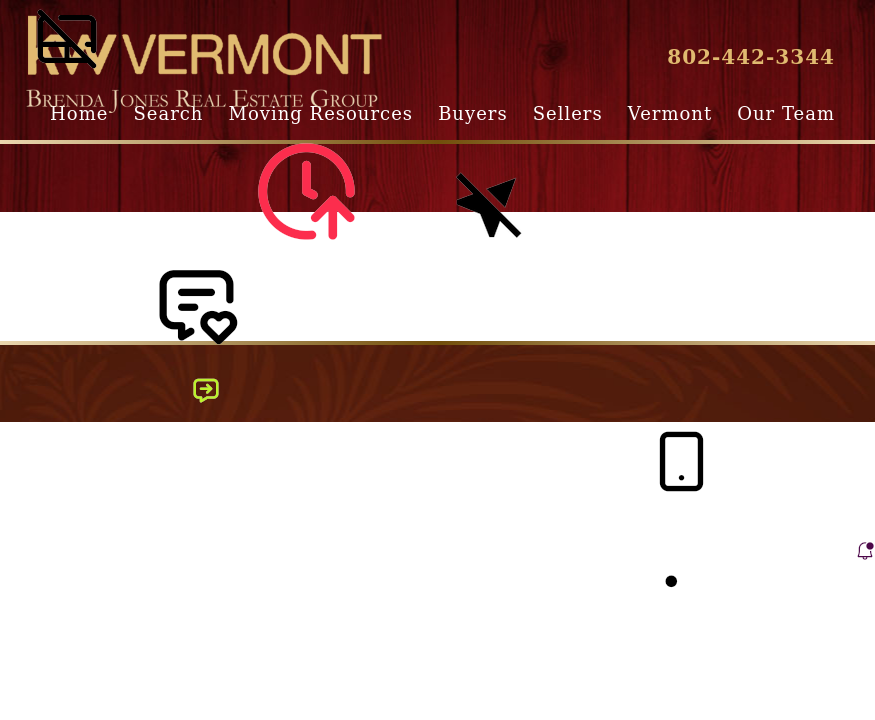 This screenshot has height=720, width=875. I want to click on view liked or favorited messages, so click(196, 303).